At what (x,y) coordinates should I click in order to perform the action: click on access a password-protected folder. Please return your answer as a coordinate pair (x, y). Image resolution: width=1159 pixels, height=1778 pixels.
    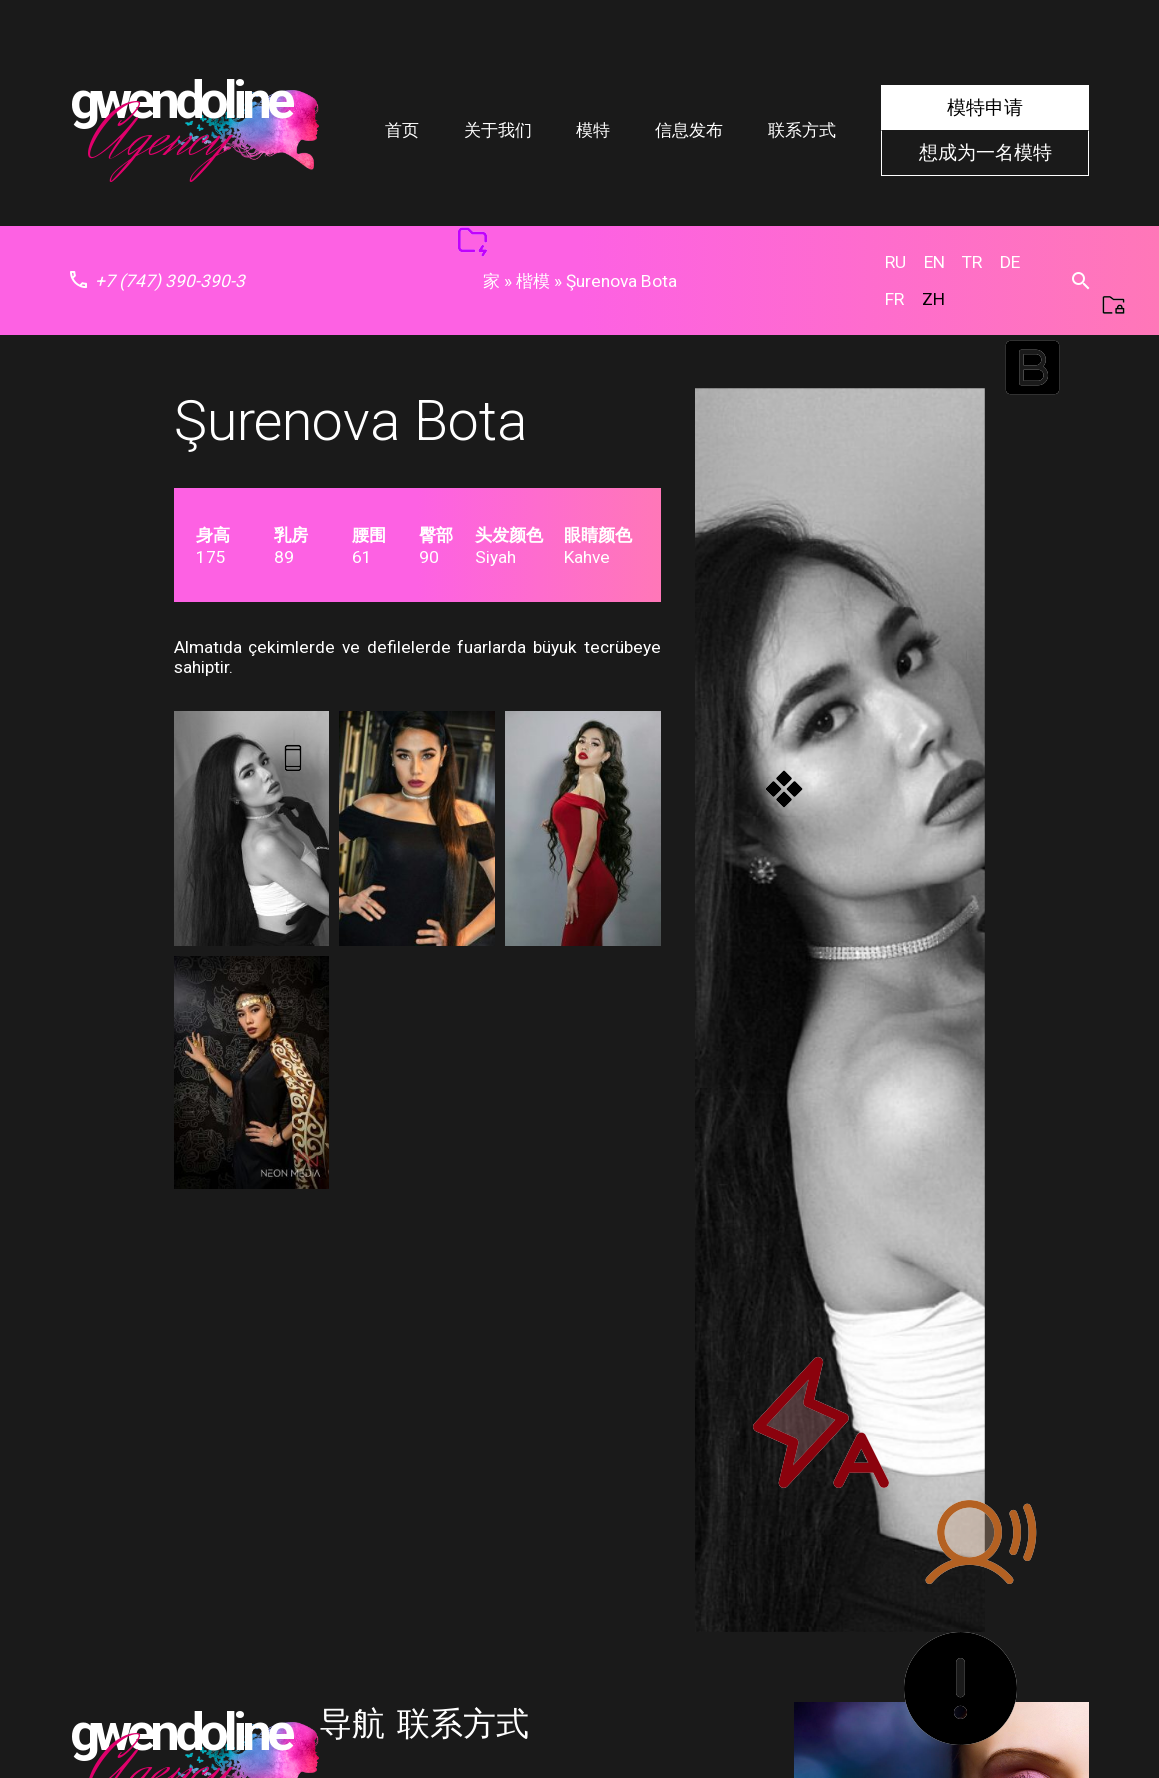
    Looking at the image, I should click on (1113, 304).